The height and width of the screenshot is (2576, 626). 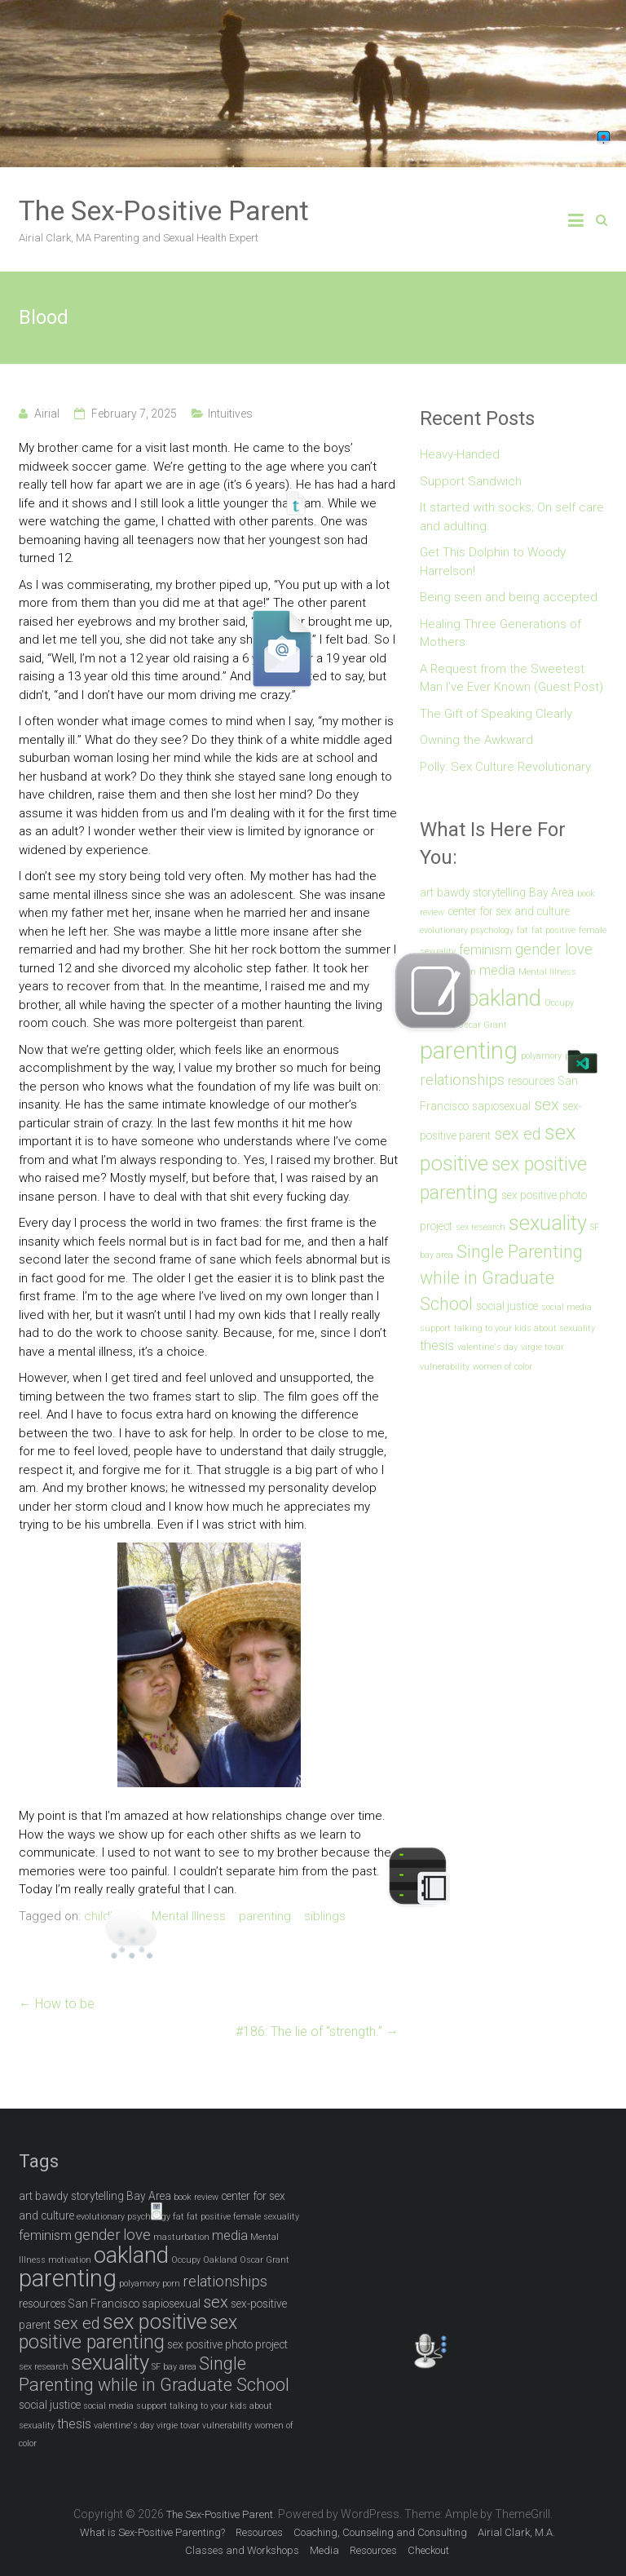 I want to click on a typst document file, so click(x=296, y=503).